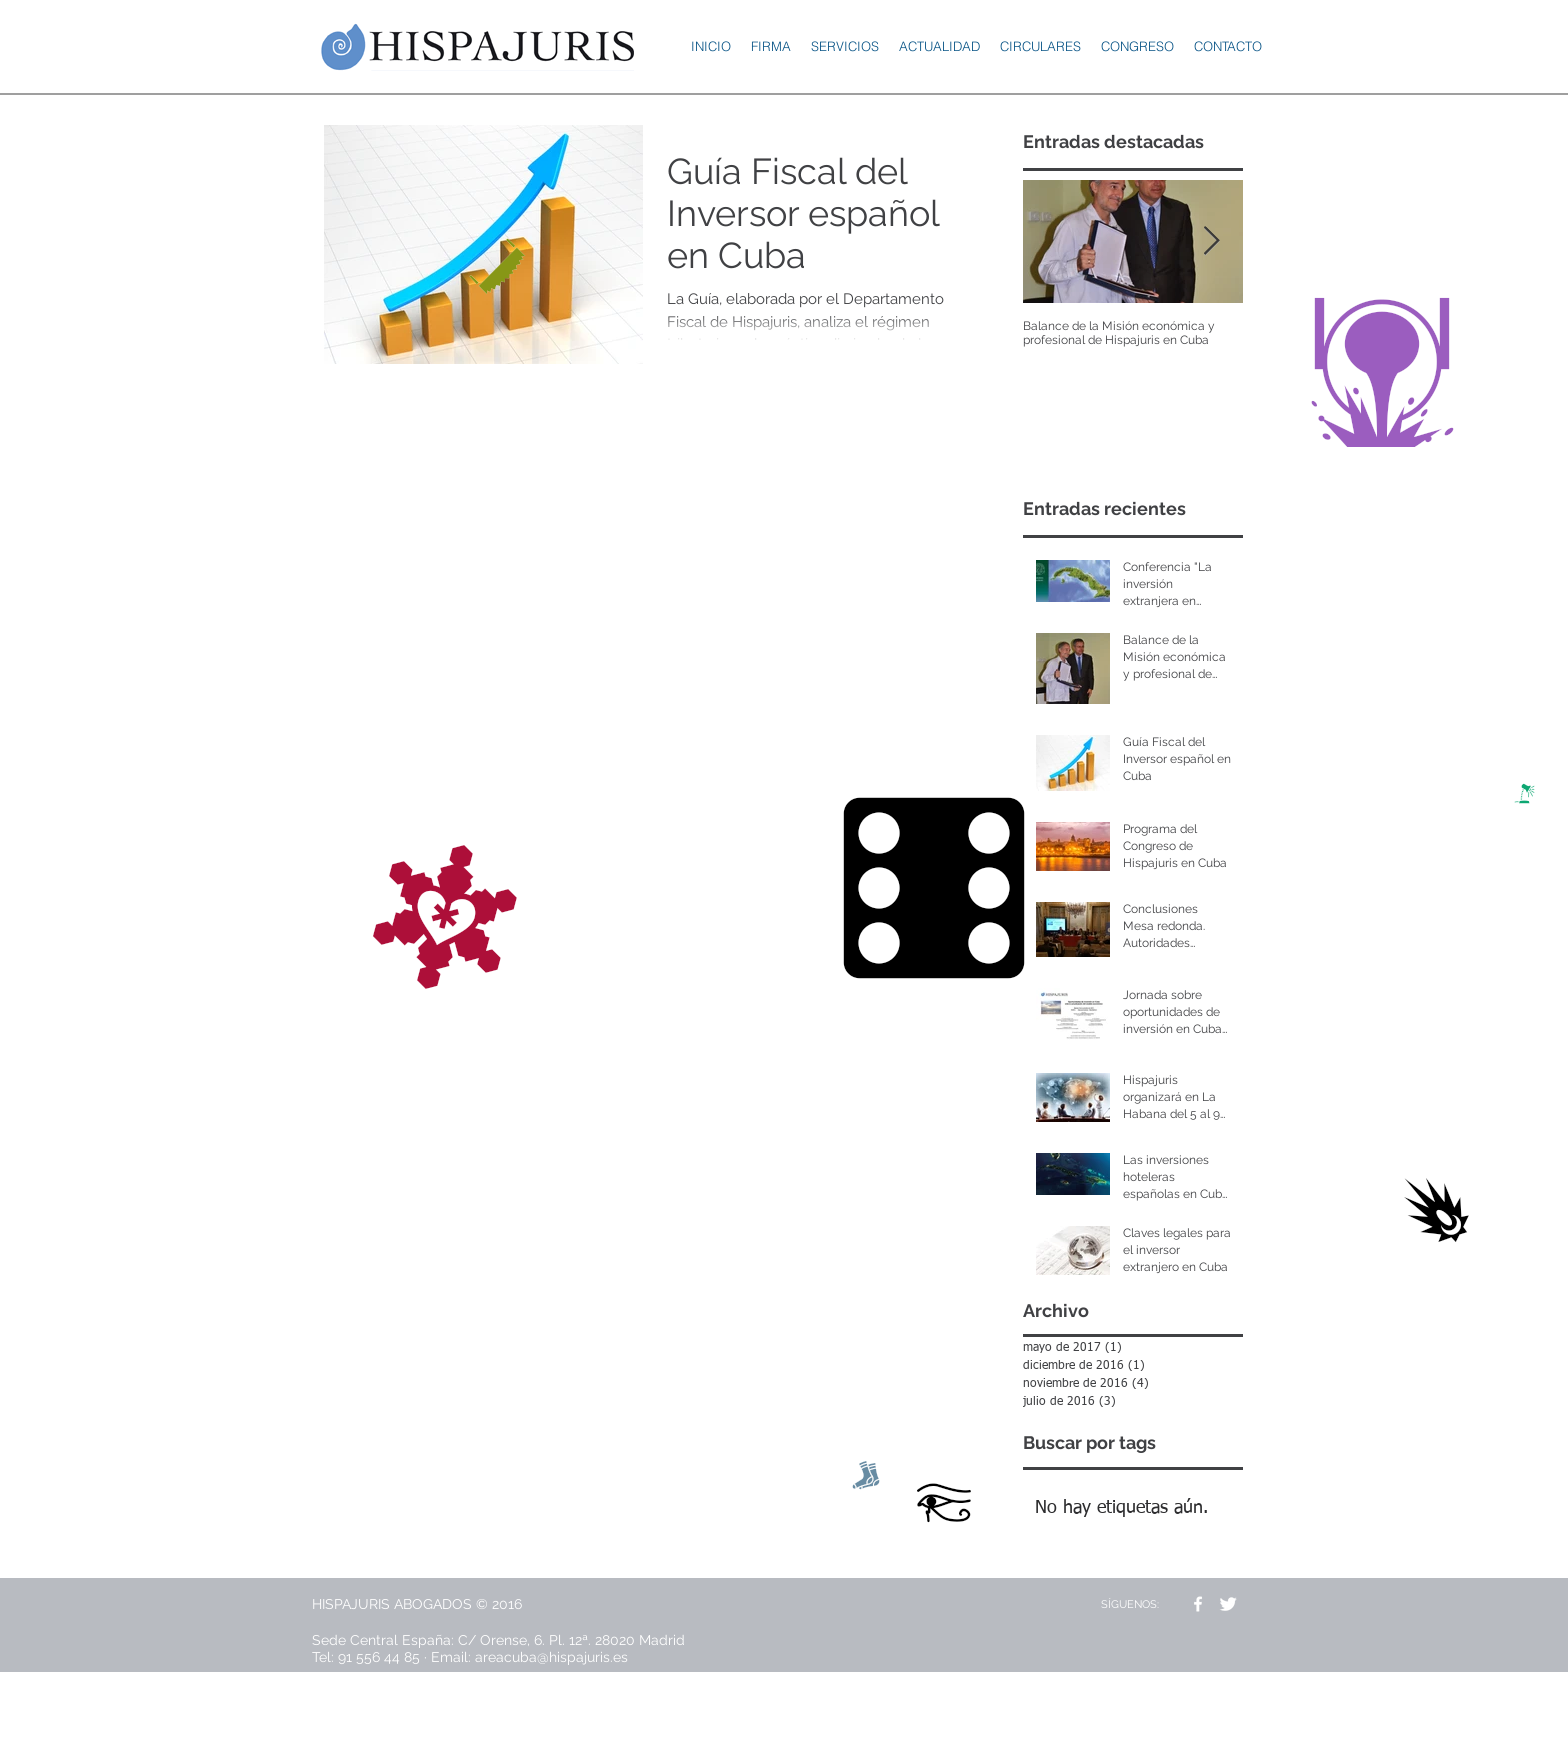  What do you see at coordinates (944, 1502) in the screenshot?
I see `access Egyptian or mythology-themed content` at bounding box center [944, 1502].